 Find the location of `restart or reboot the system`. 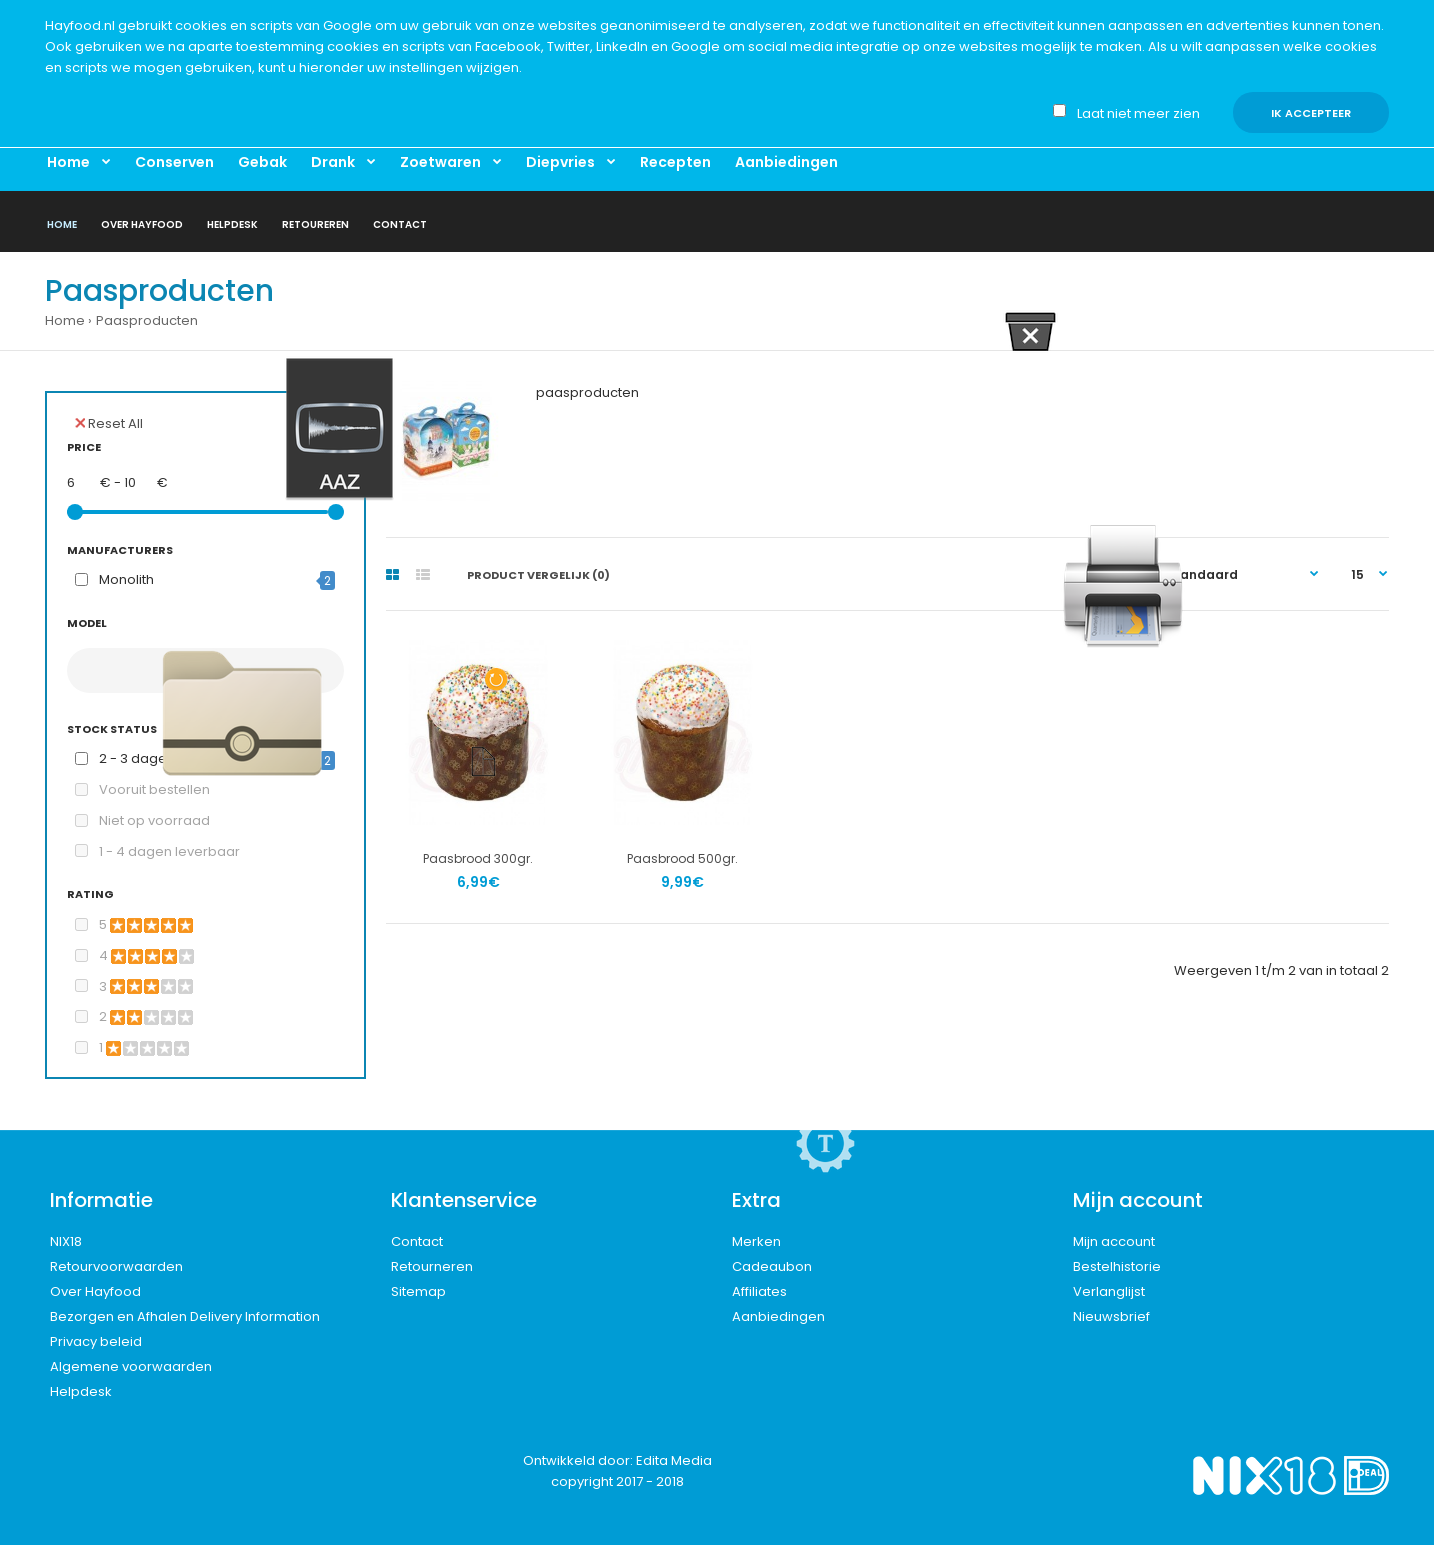

restart or reboot the system is located at coordinates (496, 679).